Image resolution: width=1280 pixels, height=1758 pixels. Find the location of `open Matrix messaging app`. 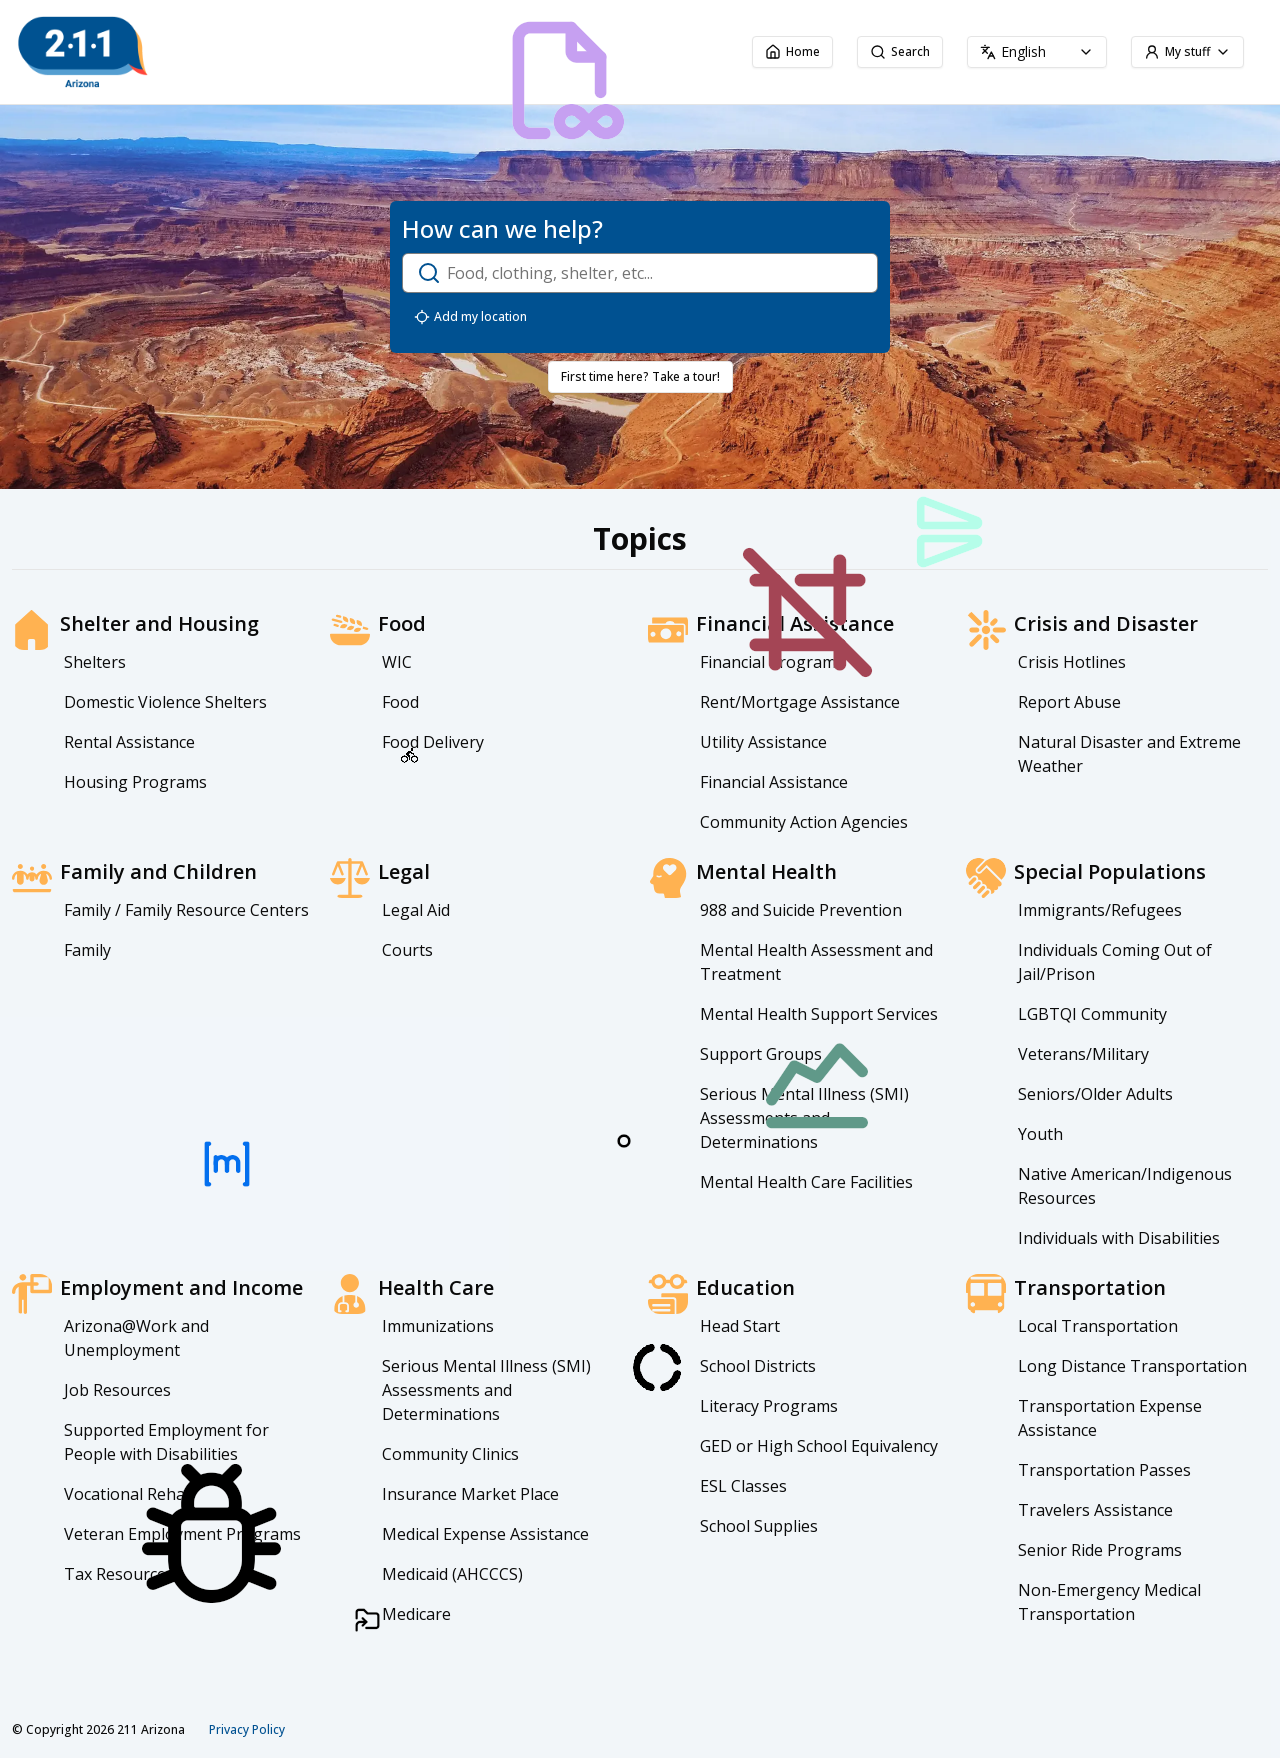

open Matrix messaging app is located at coordinates (227, 1164).